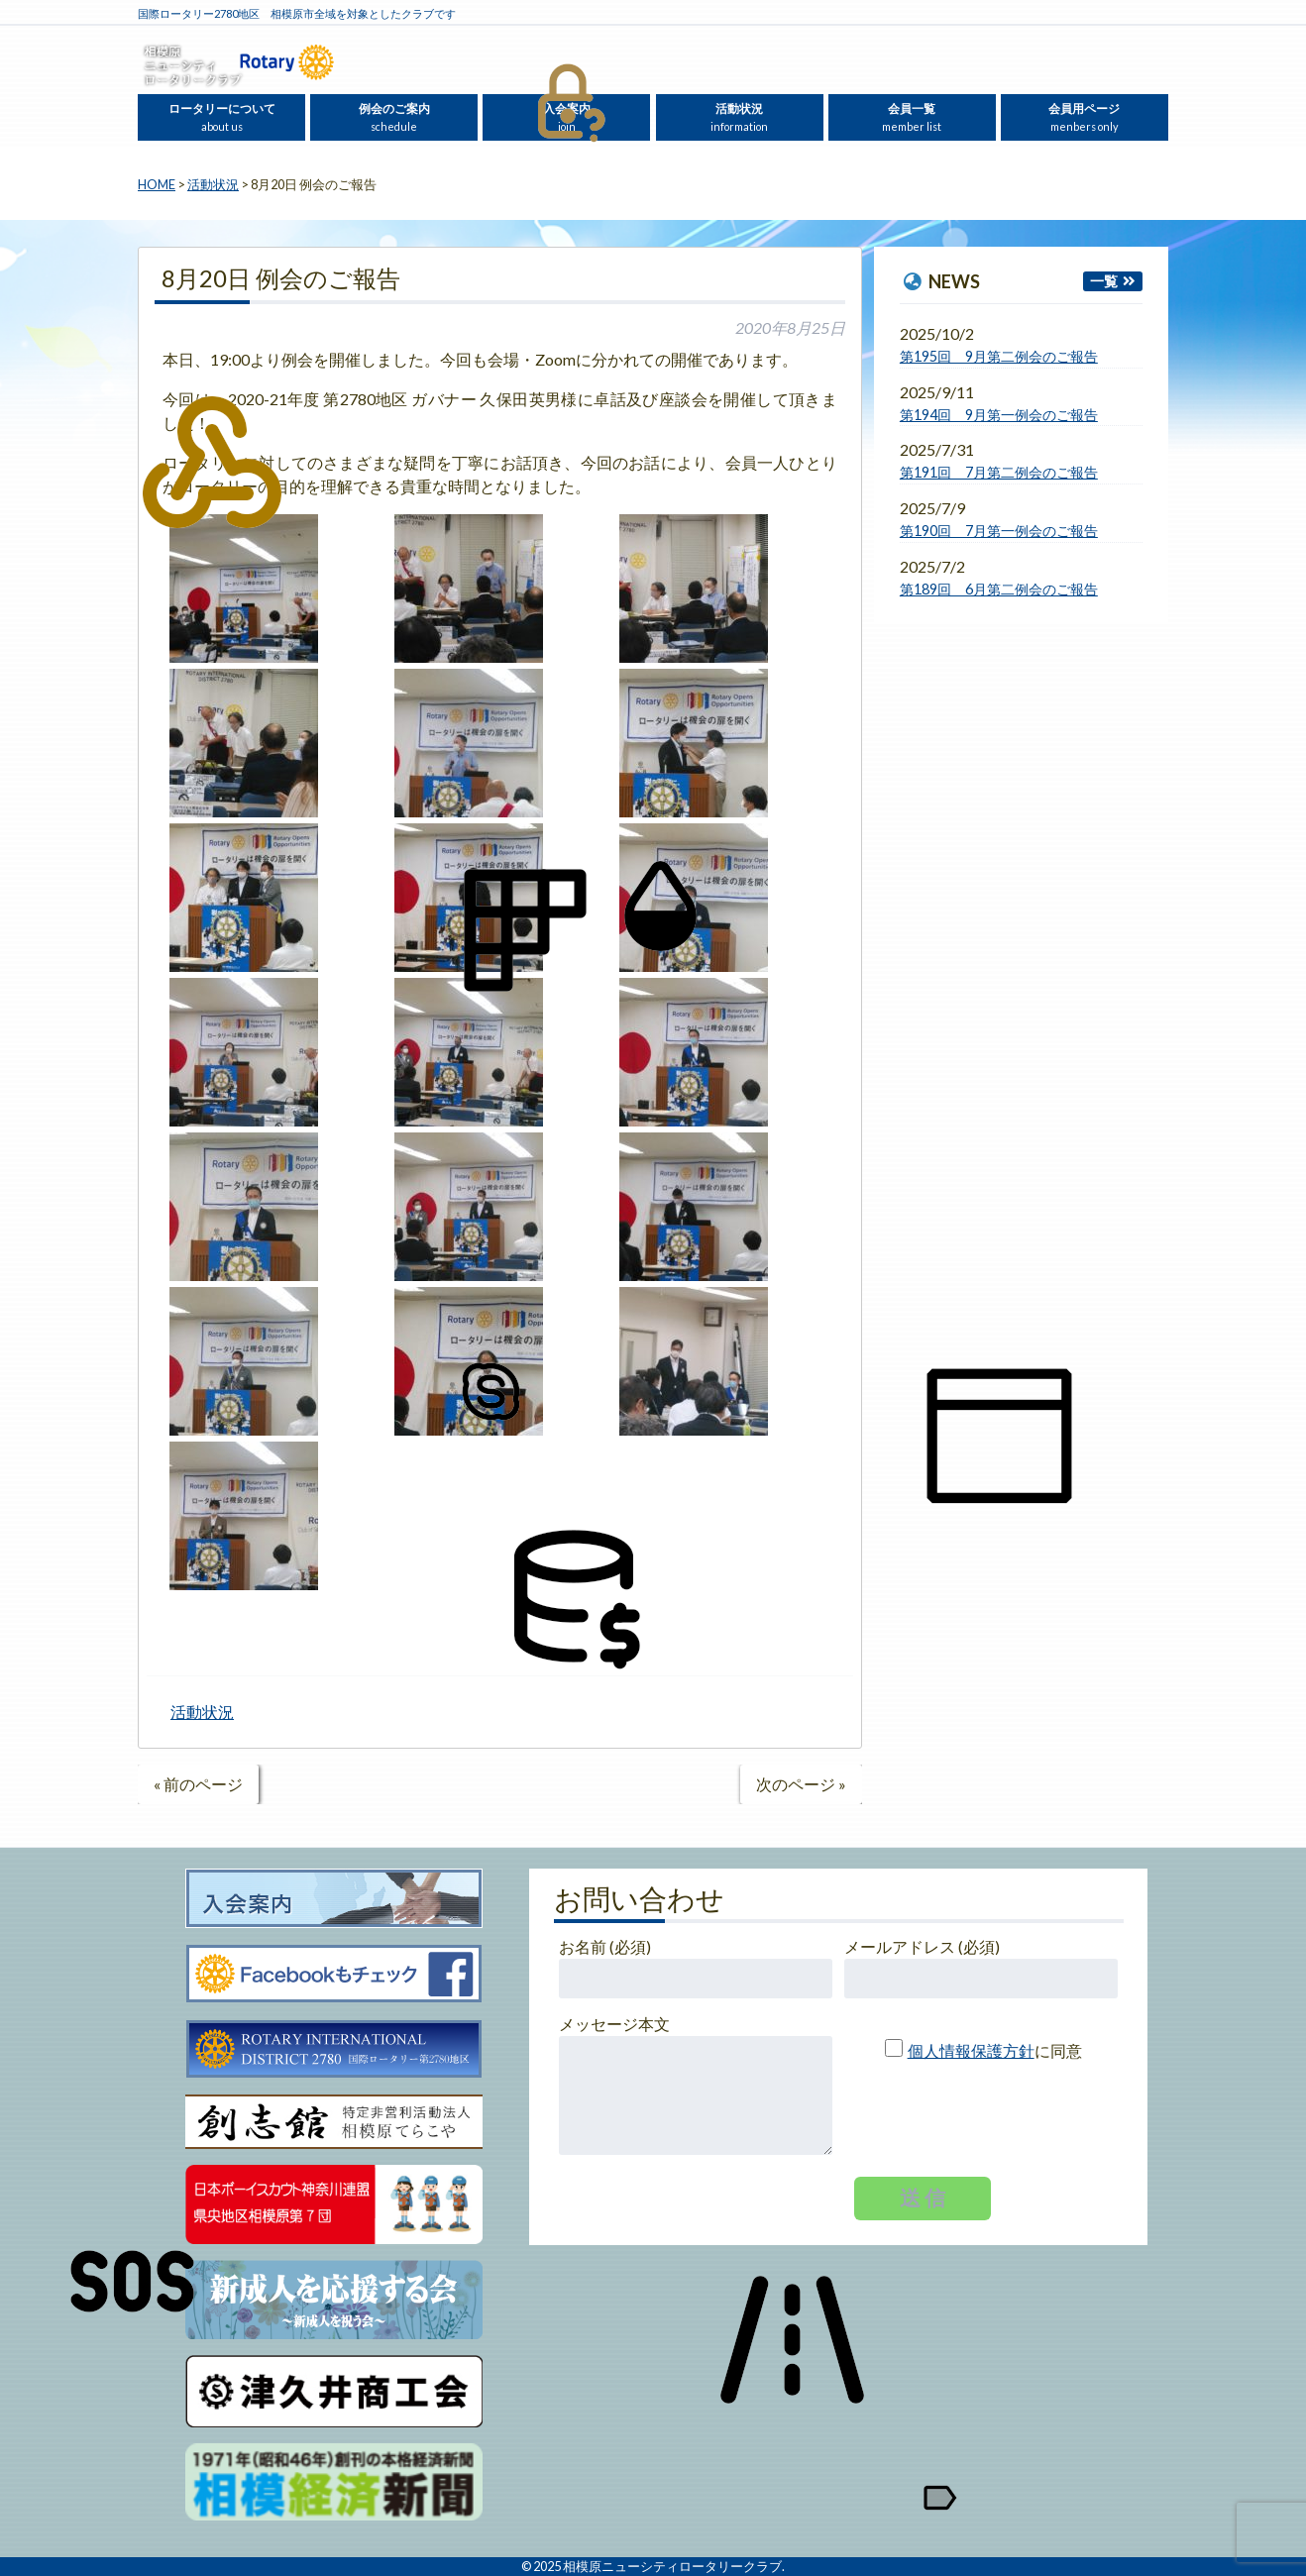 Image resolution: width=1306 pixels, height=2576 pixels. I want to click on view security or password help, so click(568, 101).